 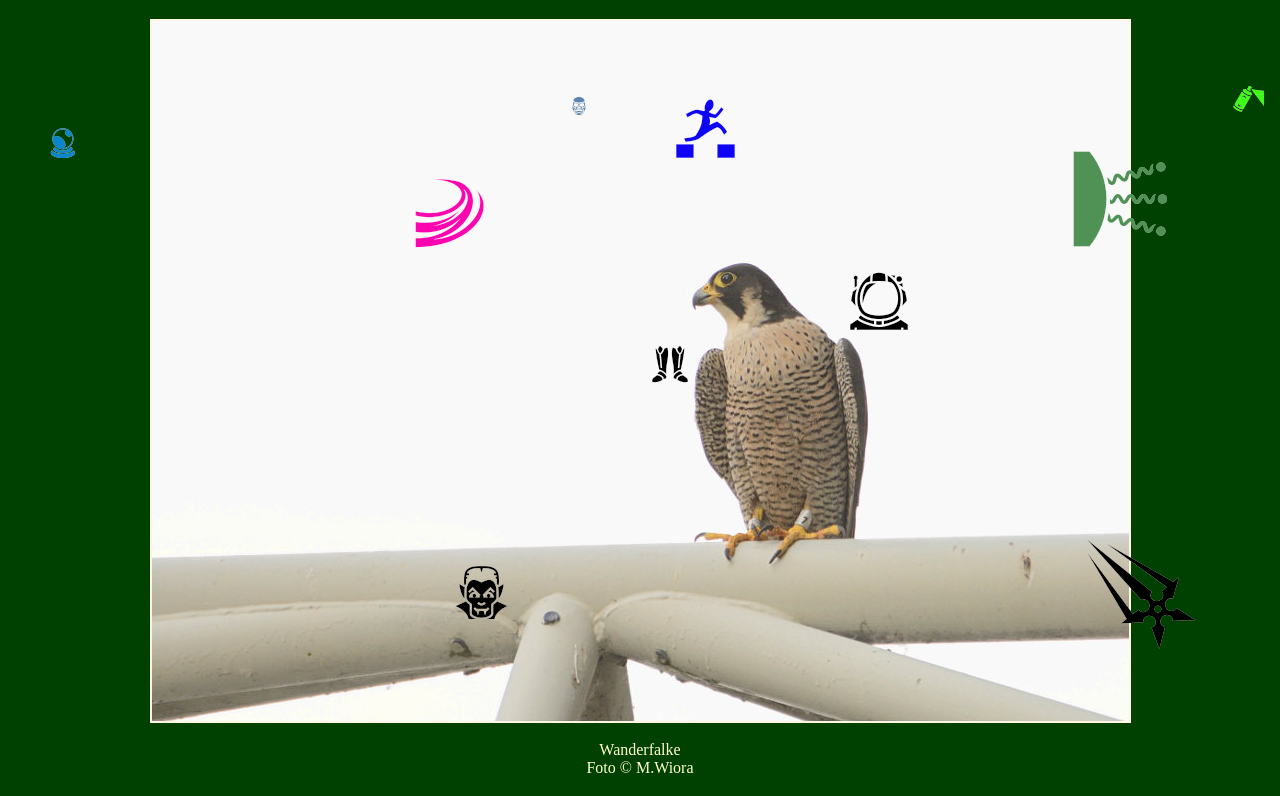 I want to click on indicates a wind or air-based attack ability, so click(x=449, y=213).